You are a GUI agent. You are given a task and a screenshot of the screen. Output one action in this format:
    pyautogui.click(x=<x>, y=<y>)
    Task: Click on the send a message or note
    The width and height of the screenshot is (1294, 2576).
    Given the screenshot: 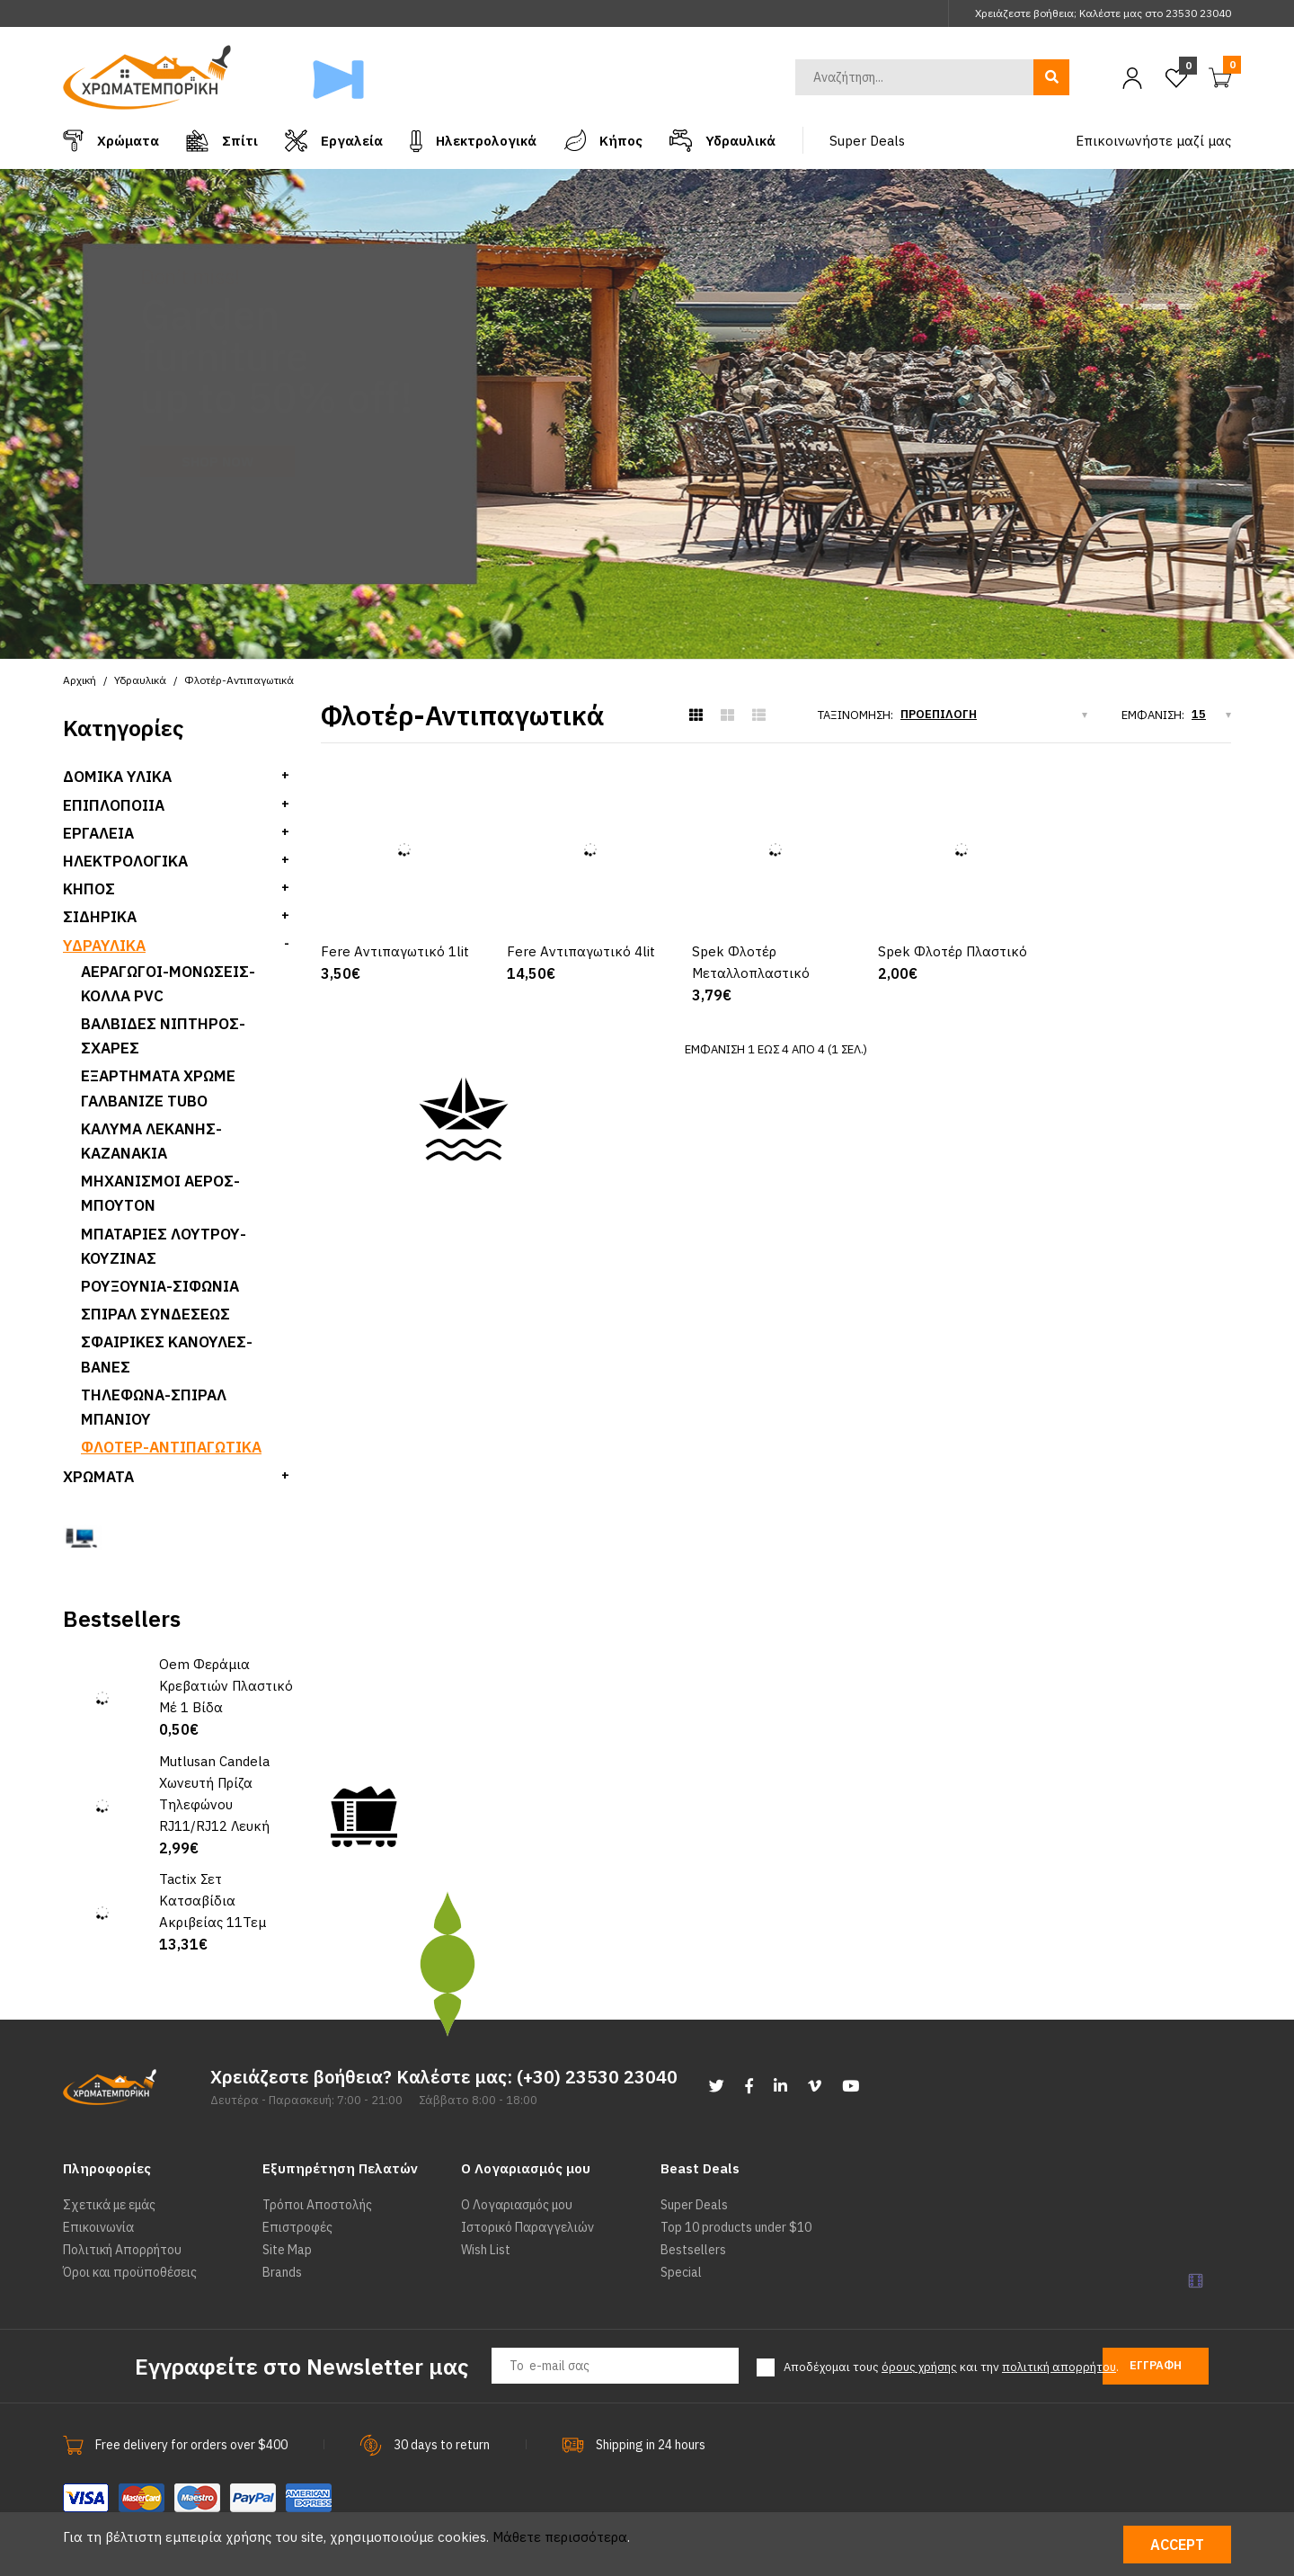 What is the action you would take?
    pyautogui.click(x=464, y=1119)
    